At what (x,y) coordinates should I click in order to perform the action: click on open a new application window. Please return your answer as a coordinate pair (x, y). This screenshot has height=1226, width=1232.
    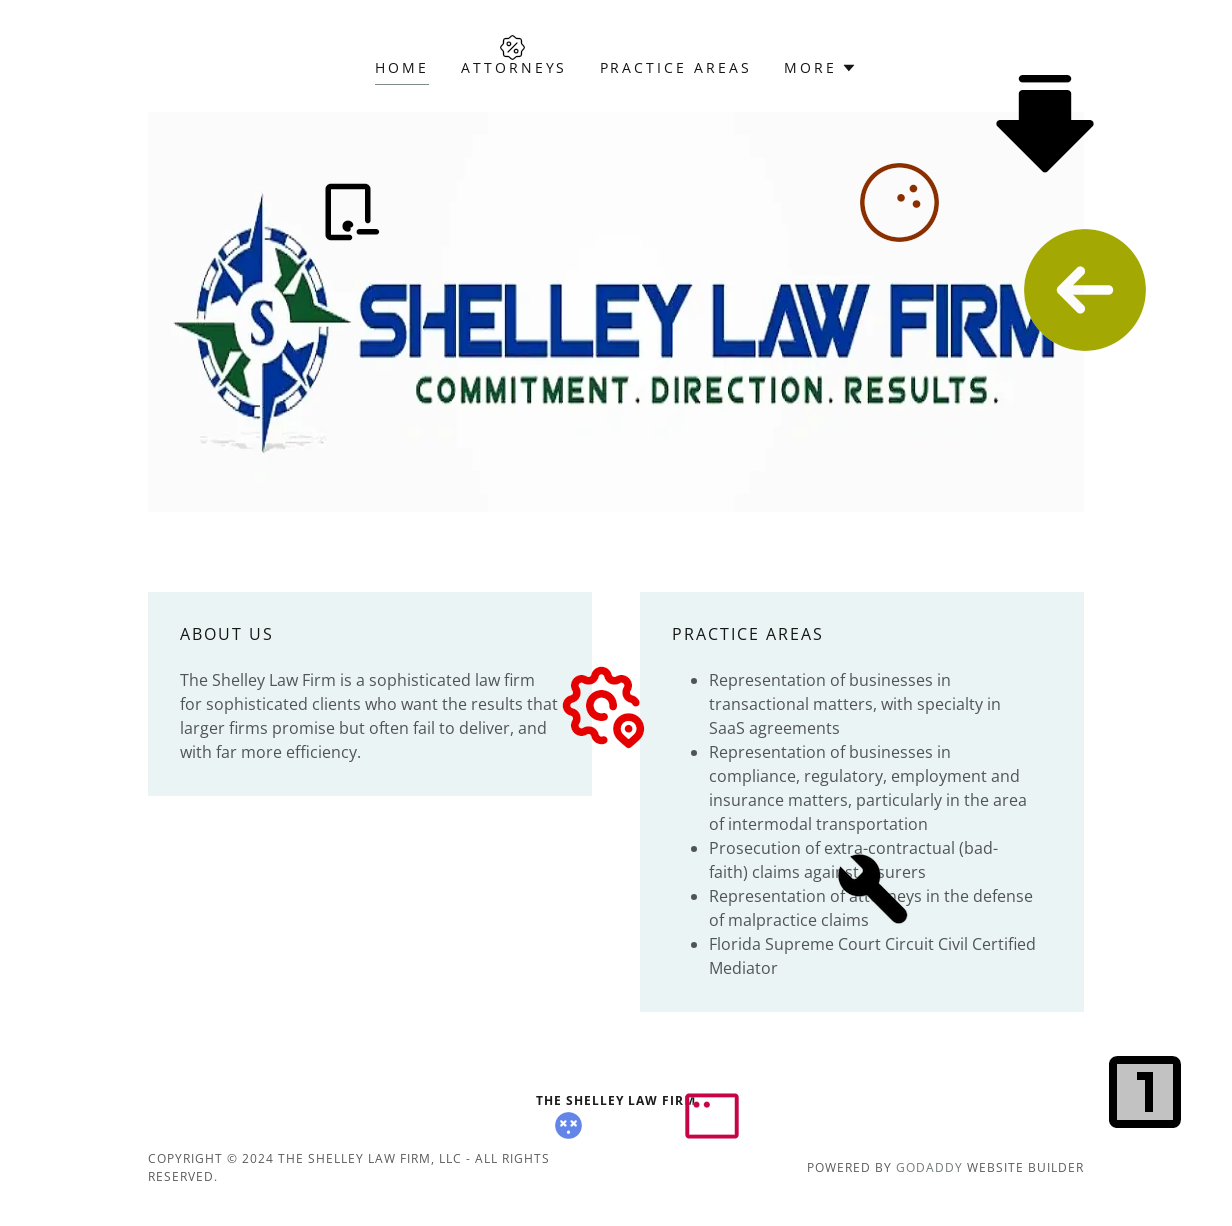
    Looking at the image, I should click on (712, 1116).